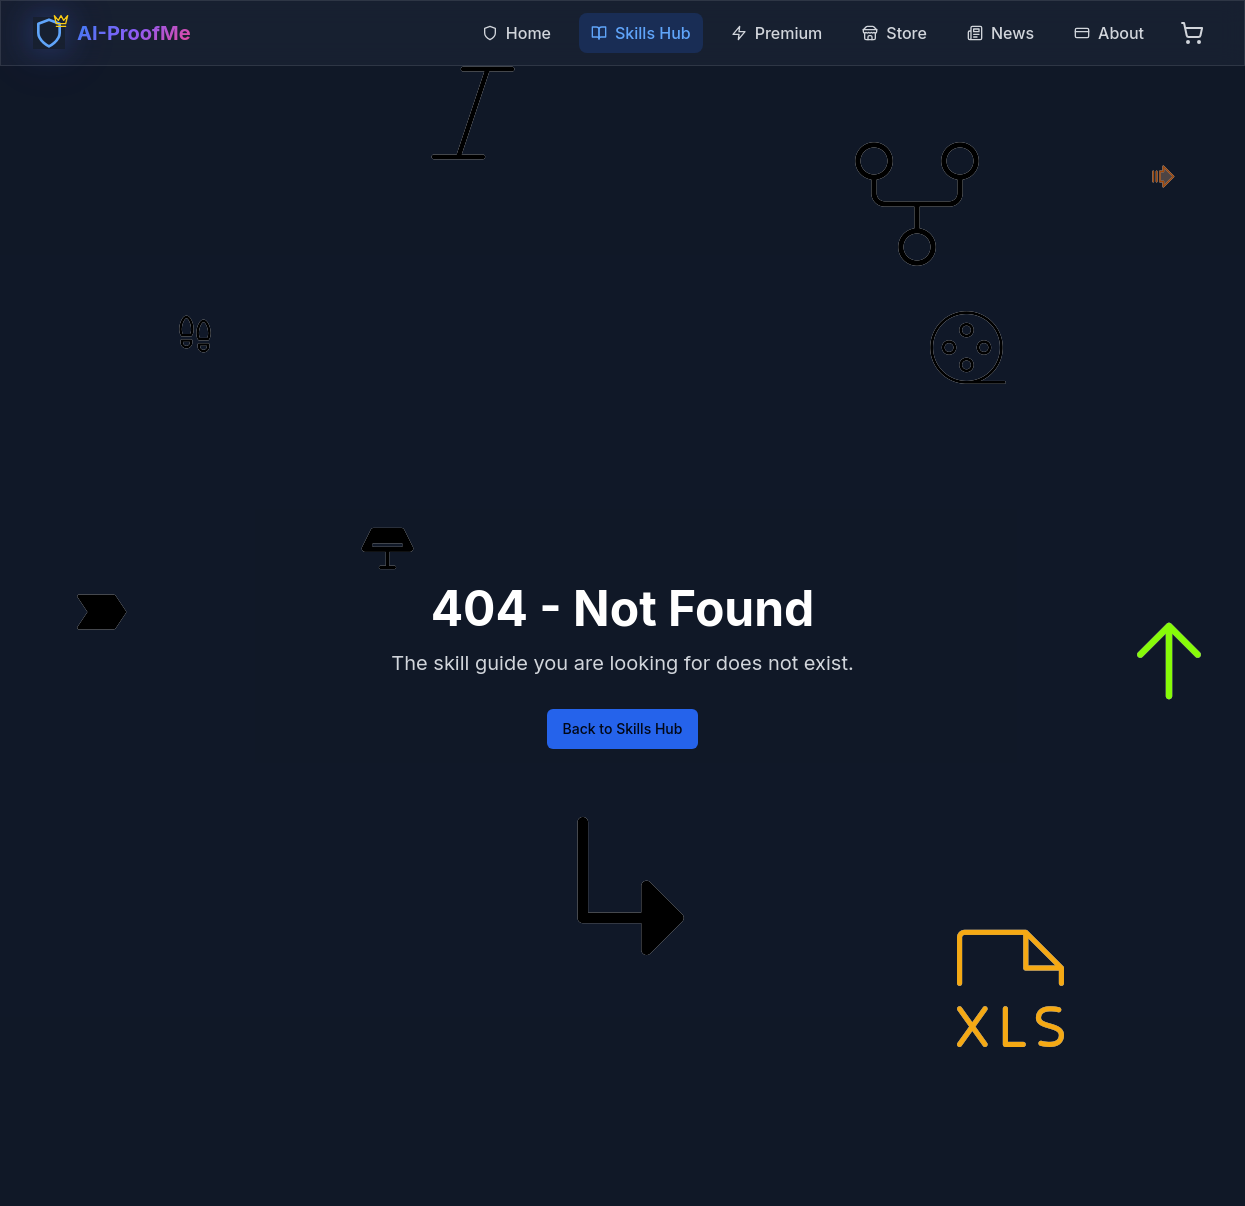  What do you see at coordinates (387, 548) in the screenshot?
I see `access presentation or speaker mode` at bounding box center [387, 548].